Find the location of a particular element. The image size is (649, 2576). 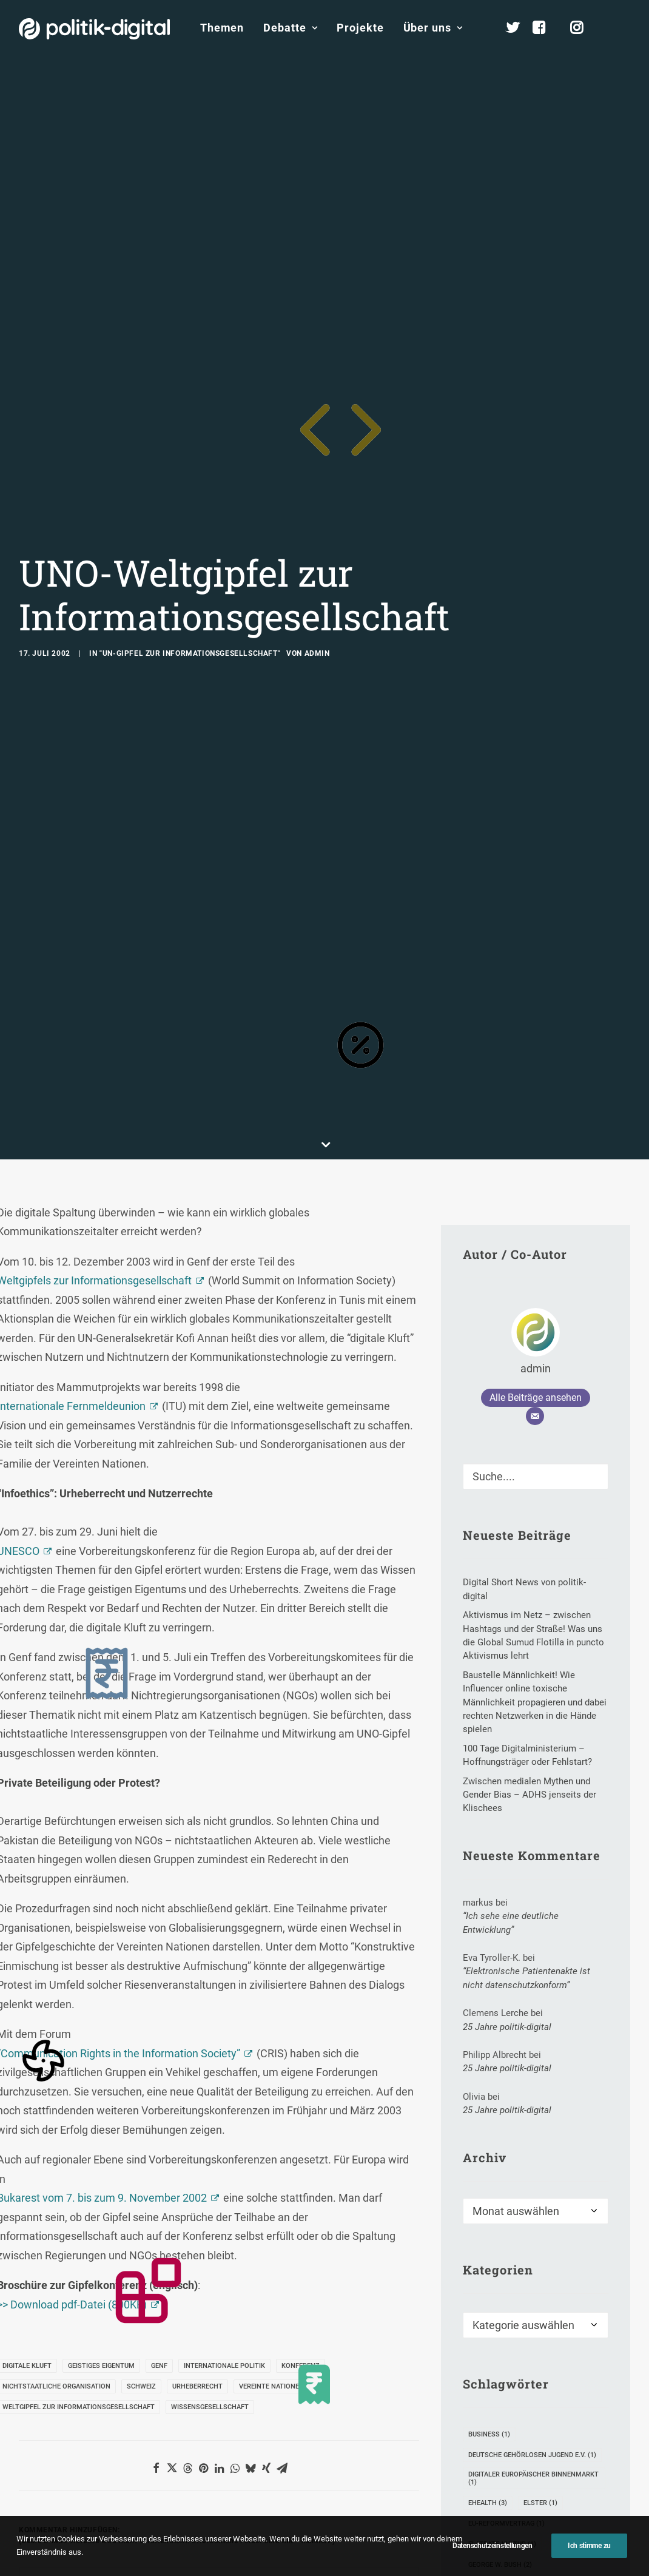

view available discounts or promotions is located at coordinates (360, 1045).